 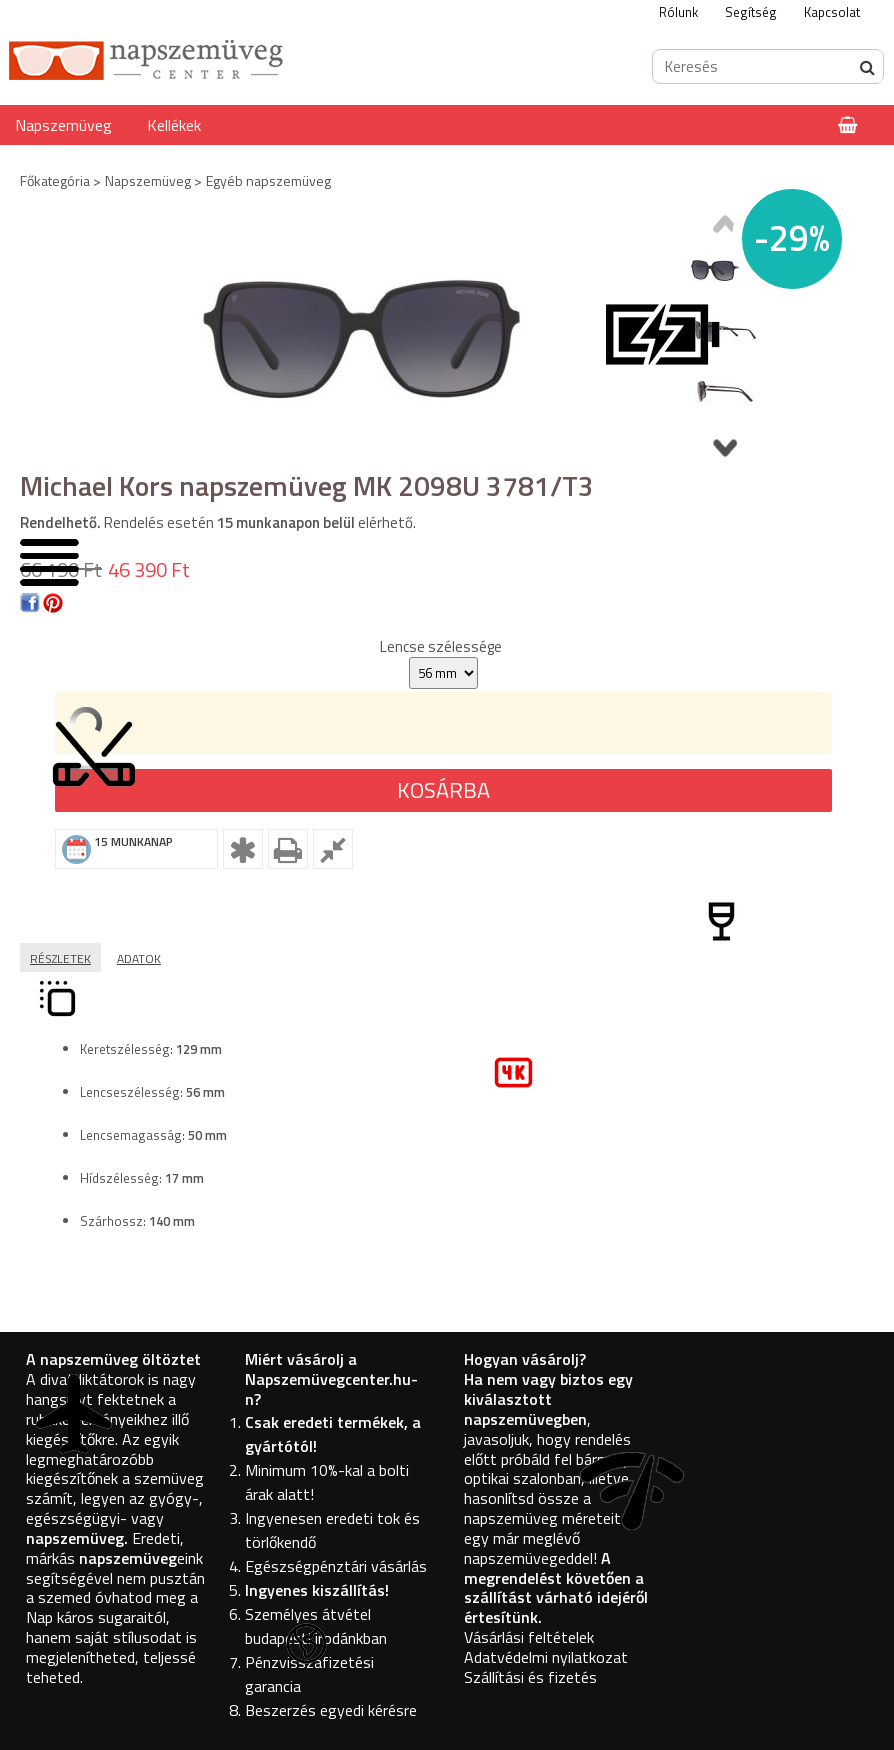 What do you see at coordinates (662, 334) in the screenshot?
I see `indicates device is currently charging` at bounding box center [662, 334].